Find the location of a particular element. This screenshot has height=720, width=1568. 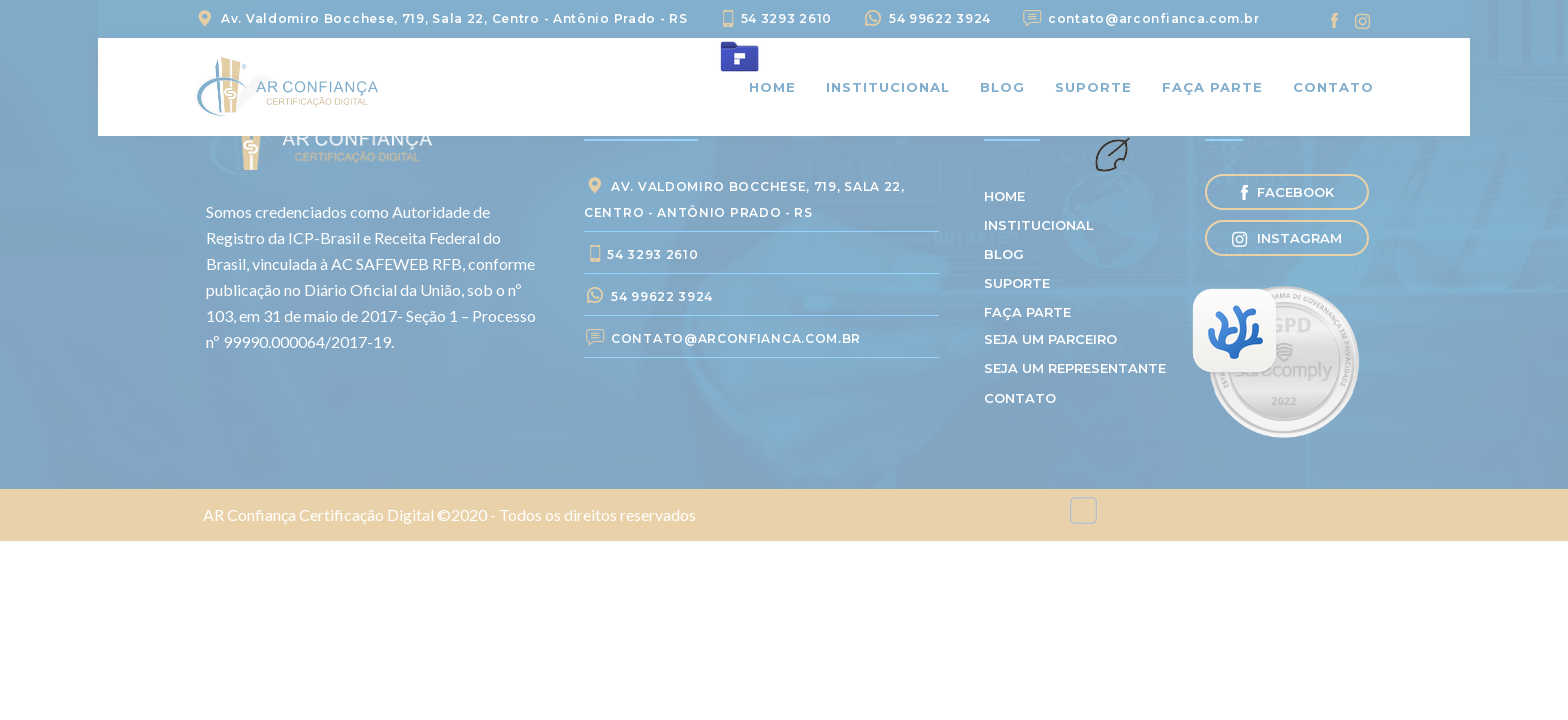

open wondershare pdfelement documents folder is located at coordinates (739, 57).